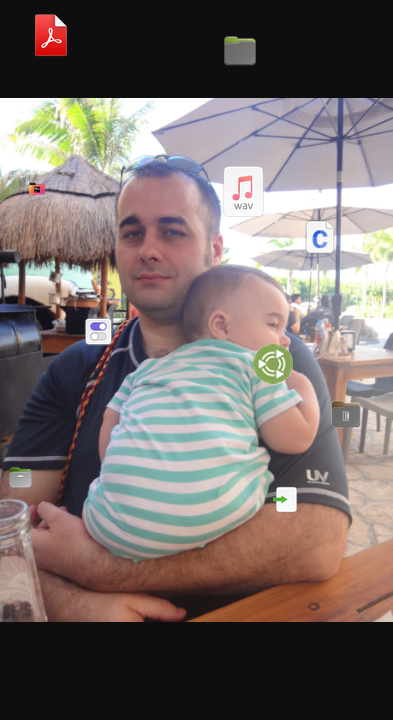 The image size is (393, 720). What do you see at coordinates (51, 36) in the screenshot?
I see `open a PDF document` at bounding box center [51, 36].